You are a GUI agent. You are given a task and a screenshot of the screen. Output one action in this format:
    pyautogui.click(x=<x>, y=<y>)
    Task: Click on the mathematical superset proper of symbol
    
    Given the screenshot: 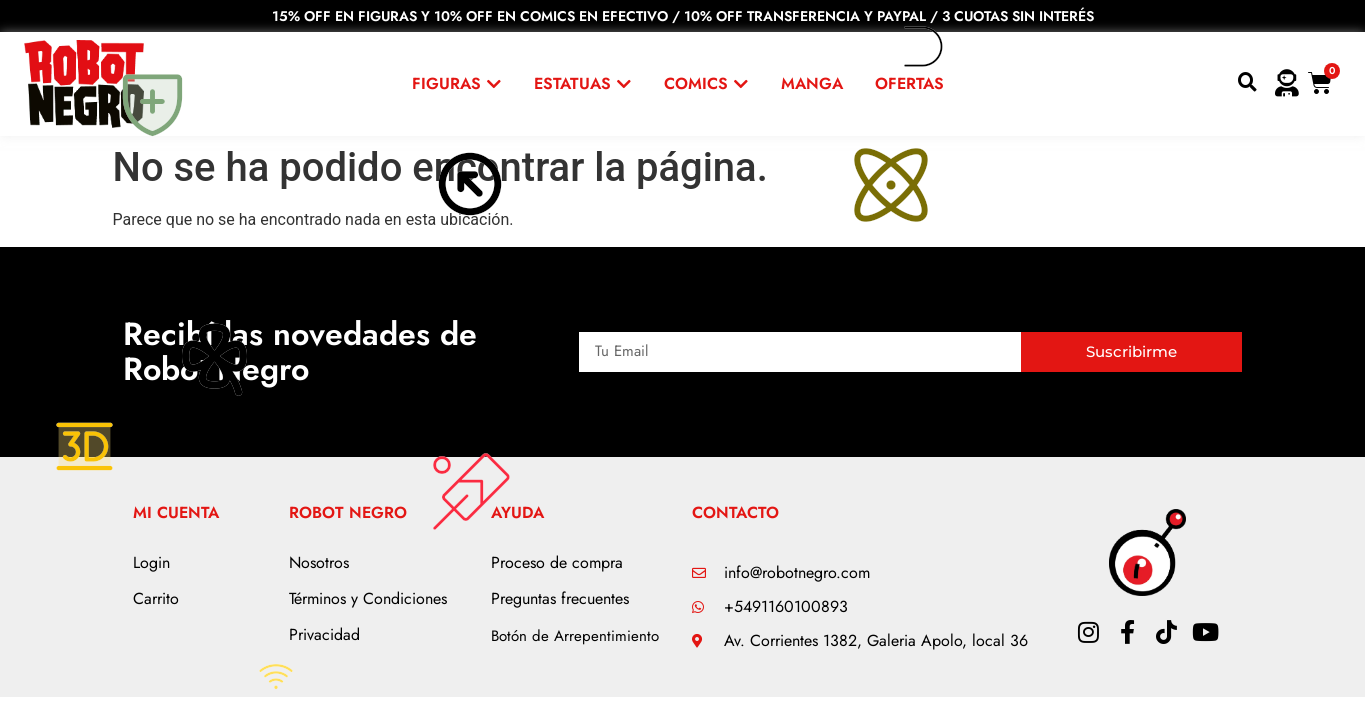 What is the action you would take?
    pyautogui.click(x=920, y=46)
    